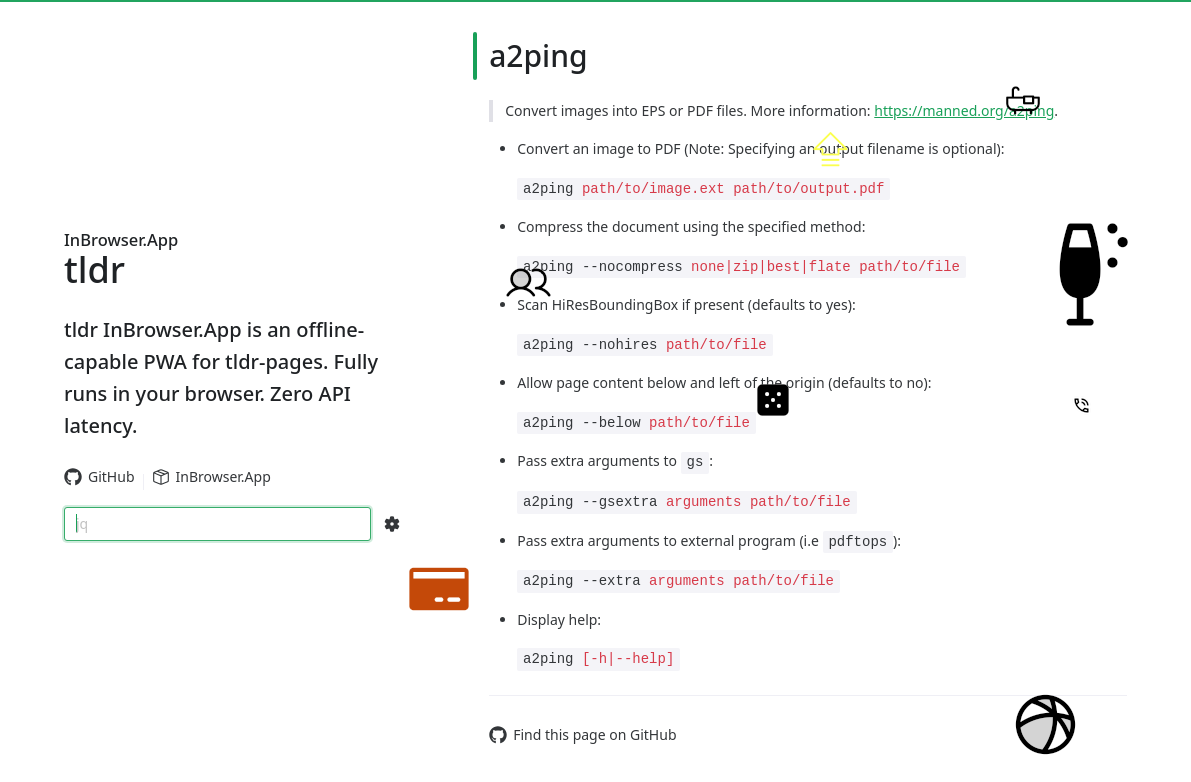 This screenshot has height=782, width=1191. What do you see at coordinates (439, 589) in the screenshot?
I see `manage payment methods` at bounding box center [439, 589].